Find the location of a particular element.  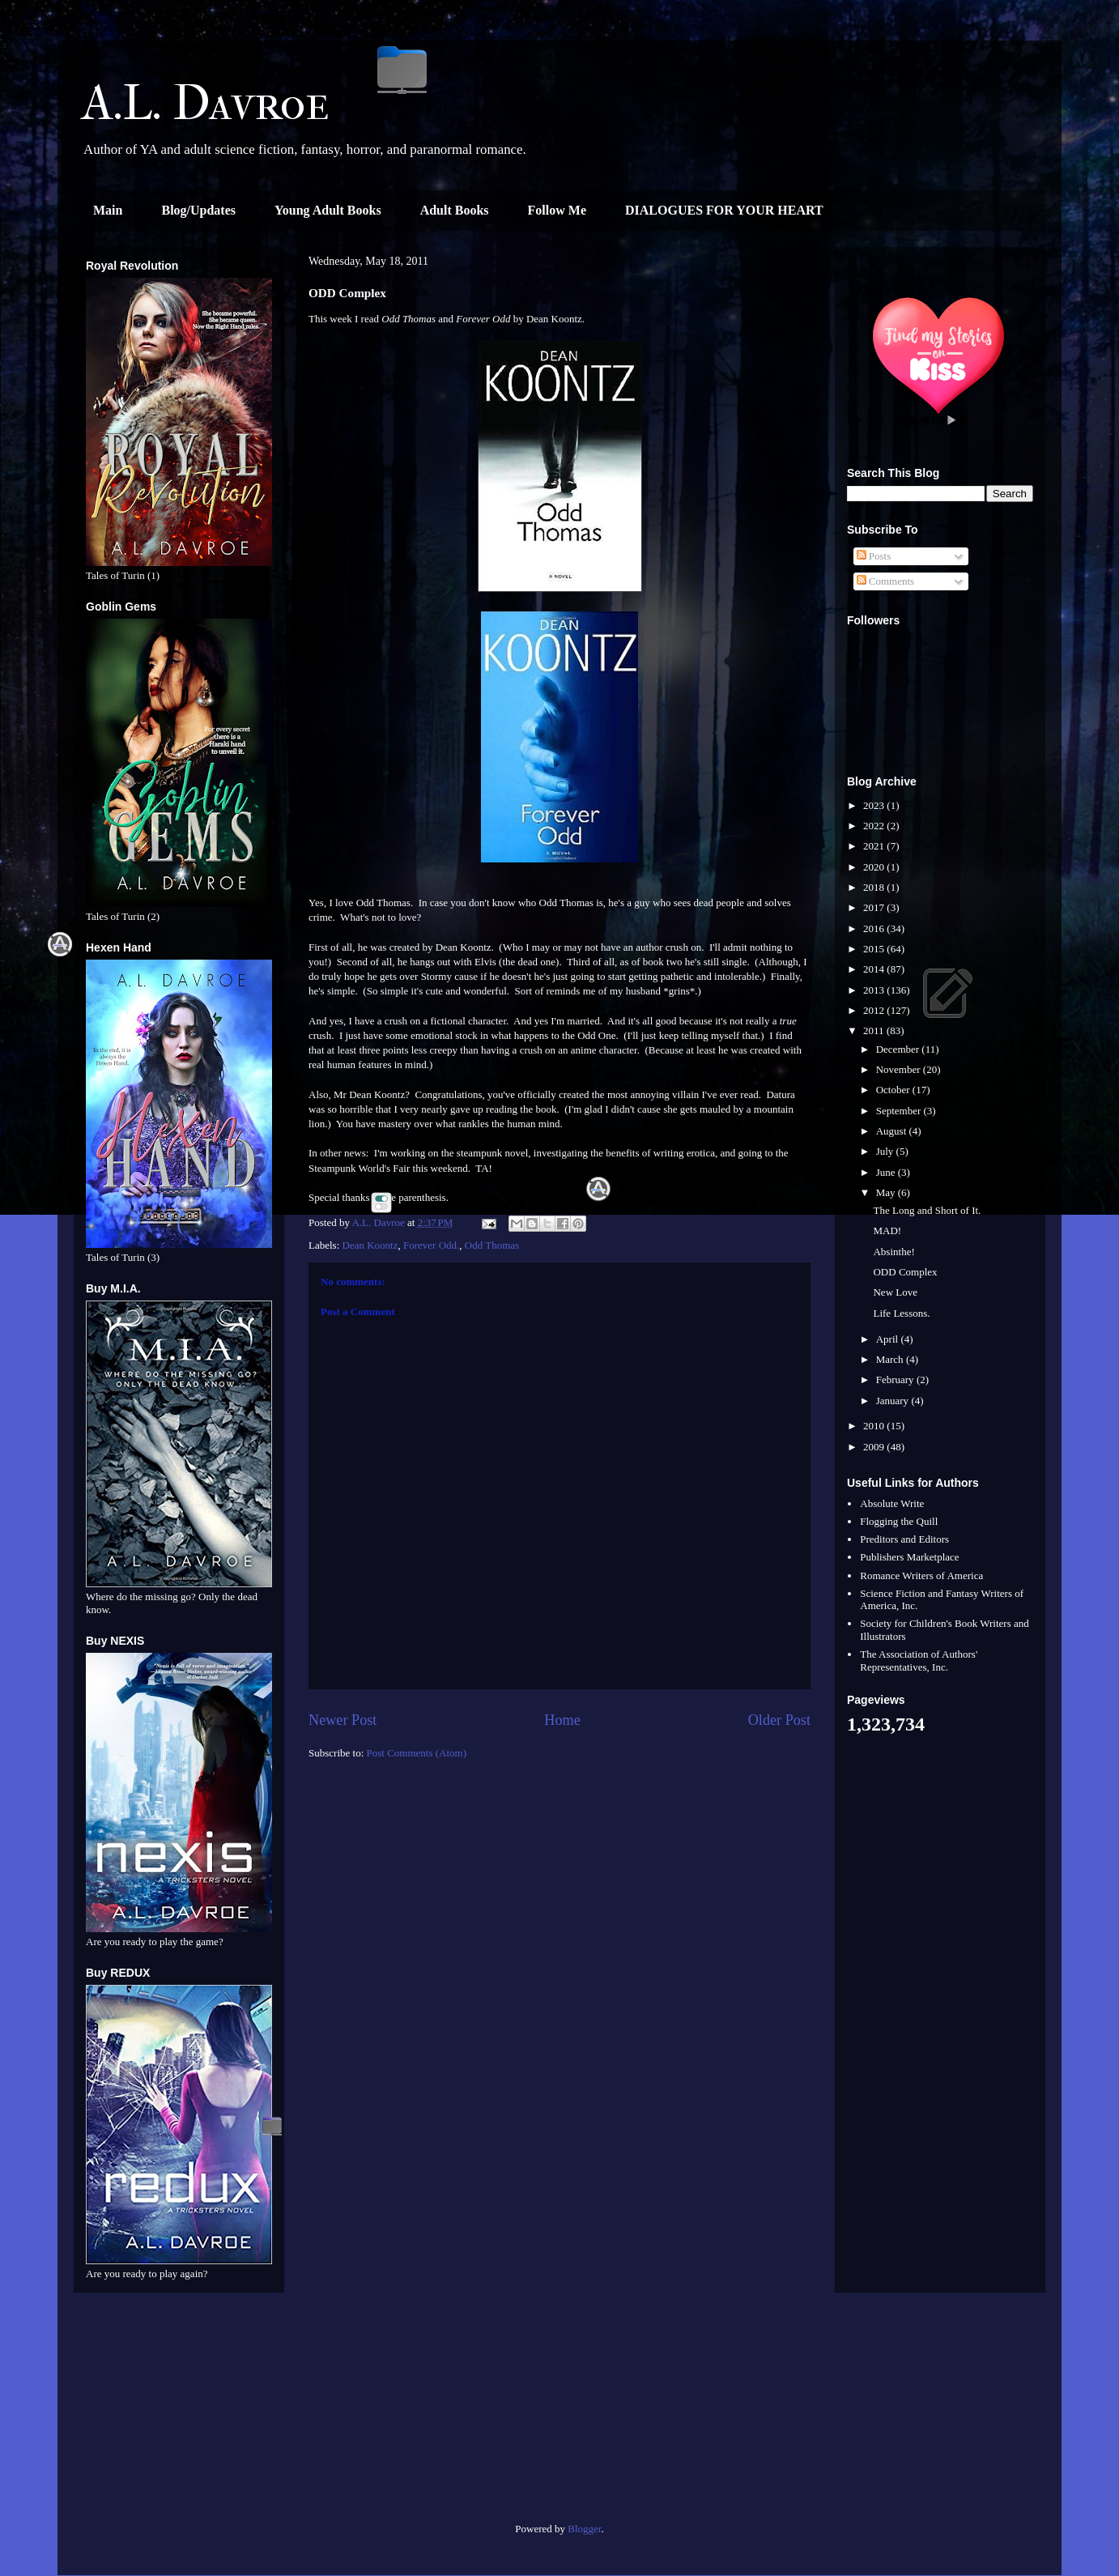

open text editor application is located at coordinates (944, 993).